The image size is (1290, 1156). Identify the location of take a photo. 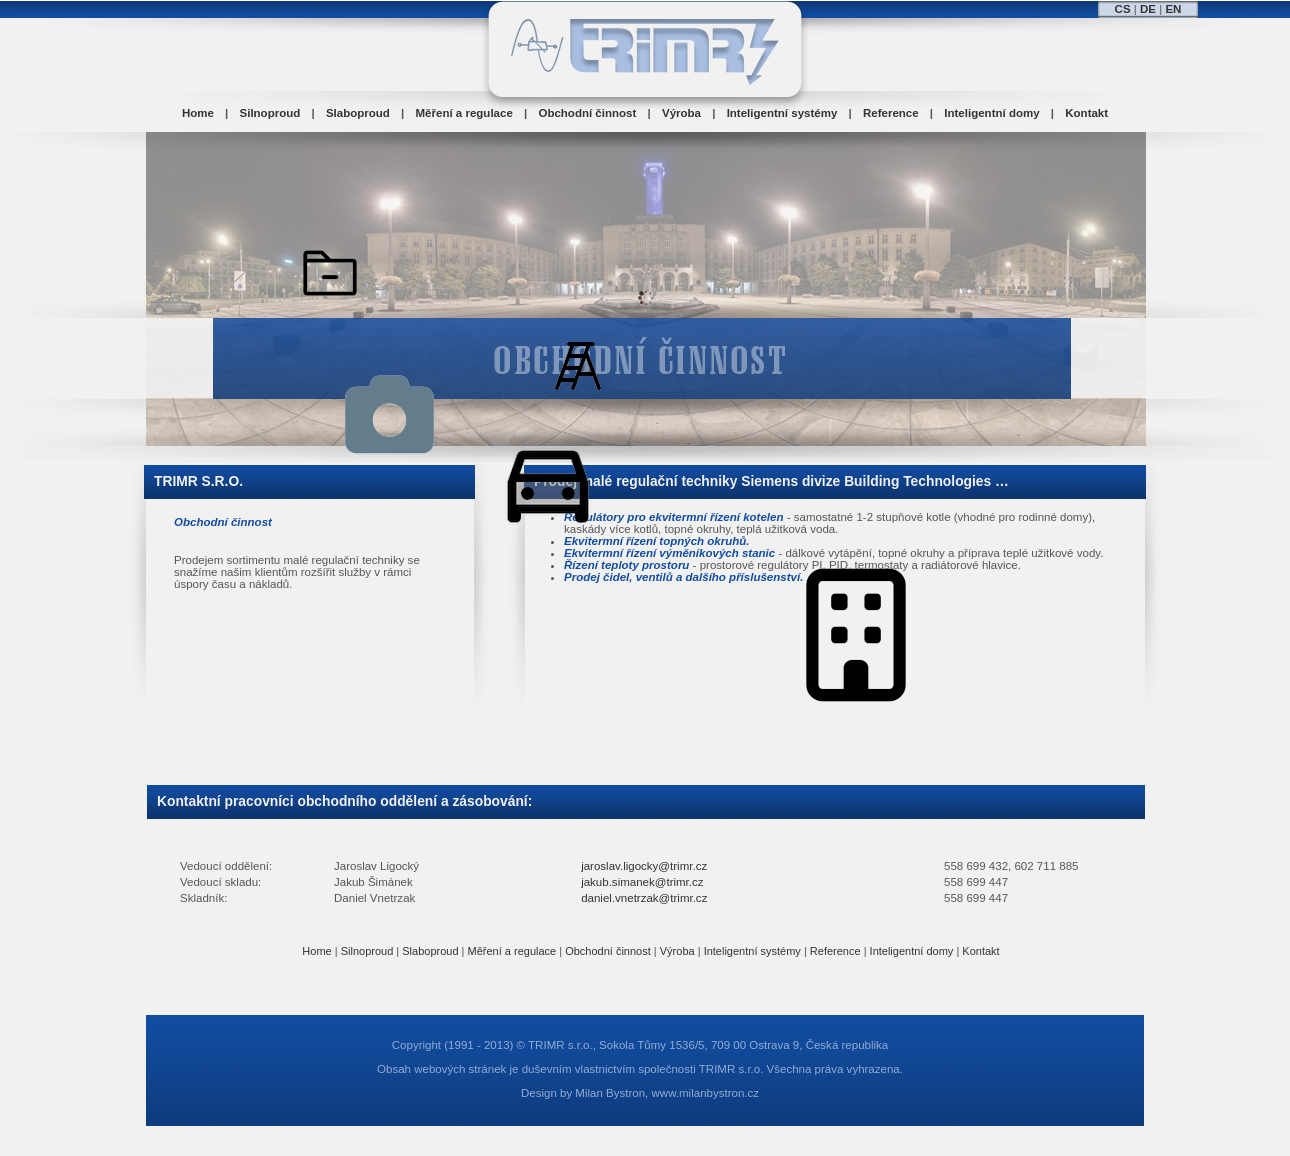
(389, 414).